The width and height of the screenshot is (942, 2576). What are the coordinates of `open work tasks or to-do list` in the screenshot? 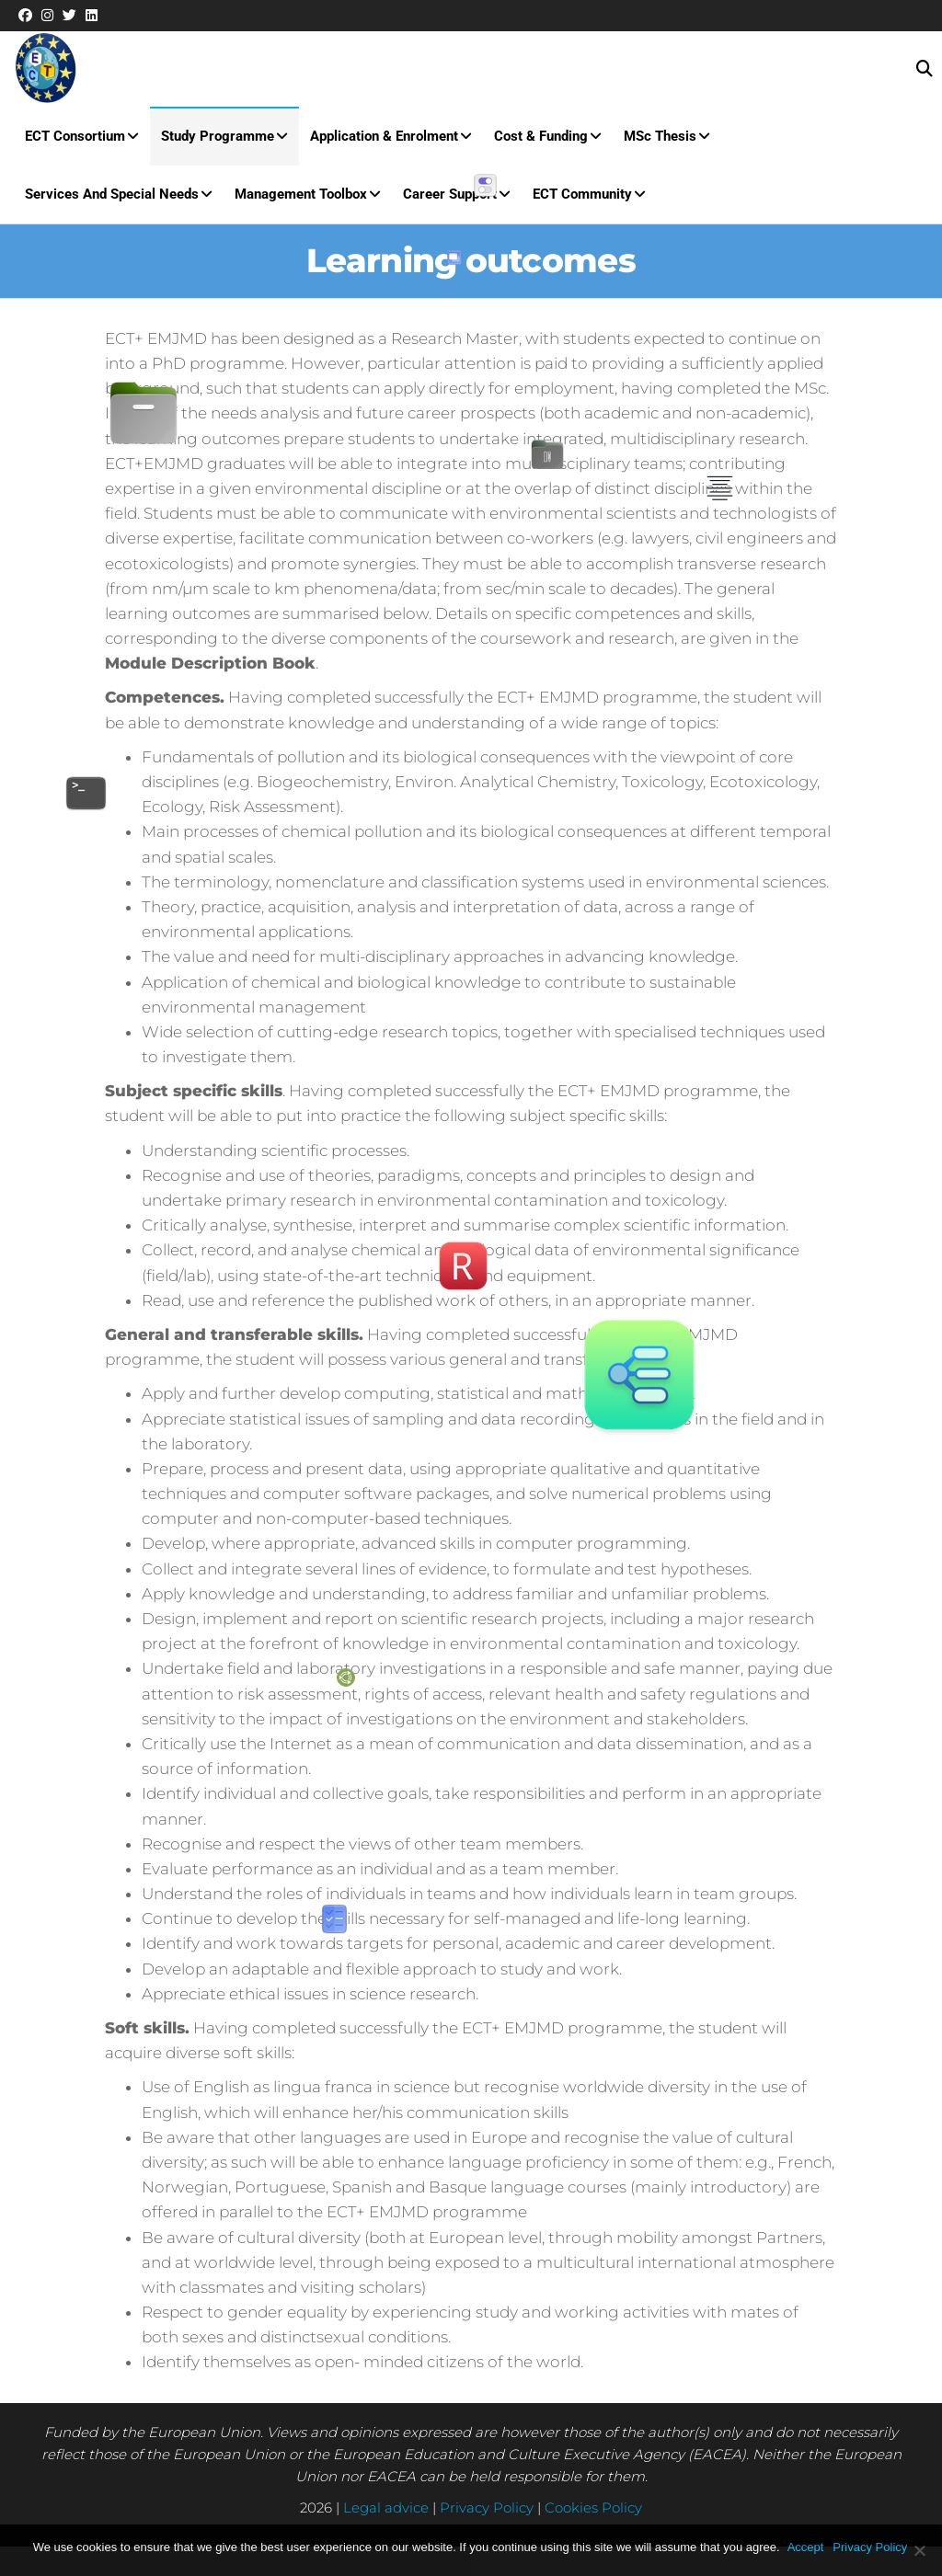 It's located at (334, 1918).